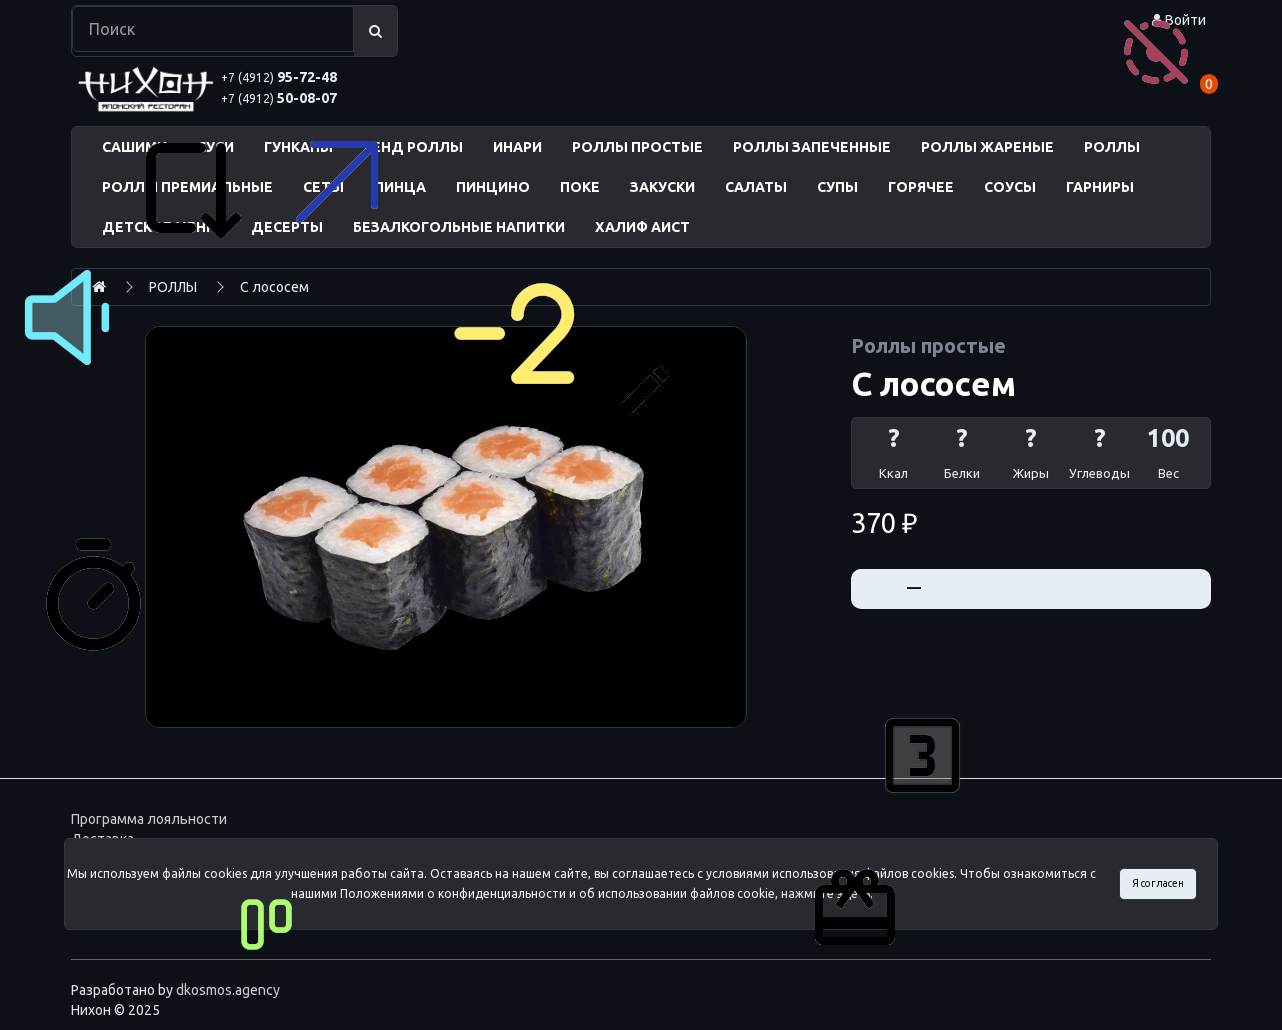  Describe the element at coordinates (72, 317) in the screenshot. I see `audio playing at low volume` at that location.